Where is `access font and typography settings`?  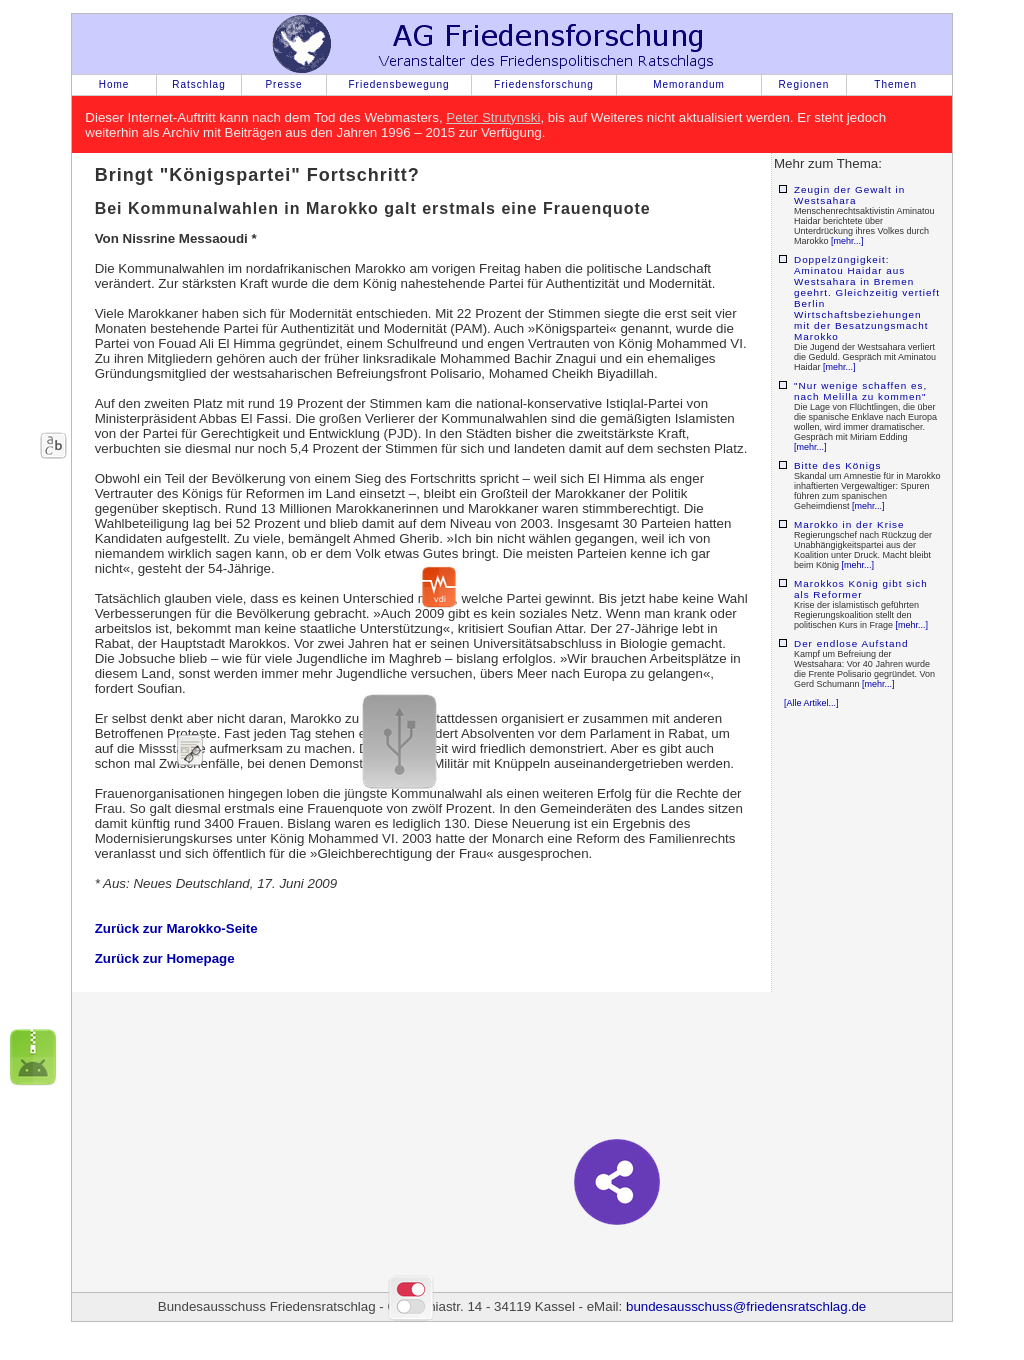
access font and typography settings is located at coordinates (53, 445).